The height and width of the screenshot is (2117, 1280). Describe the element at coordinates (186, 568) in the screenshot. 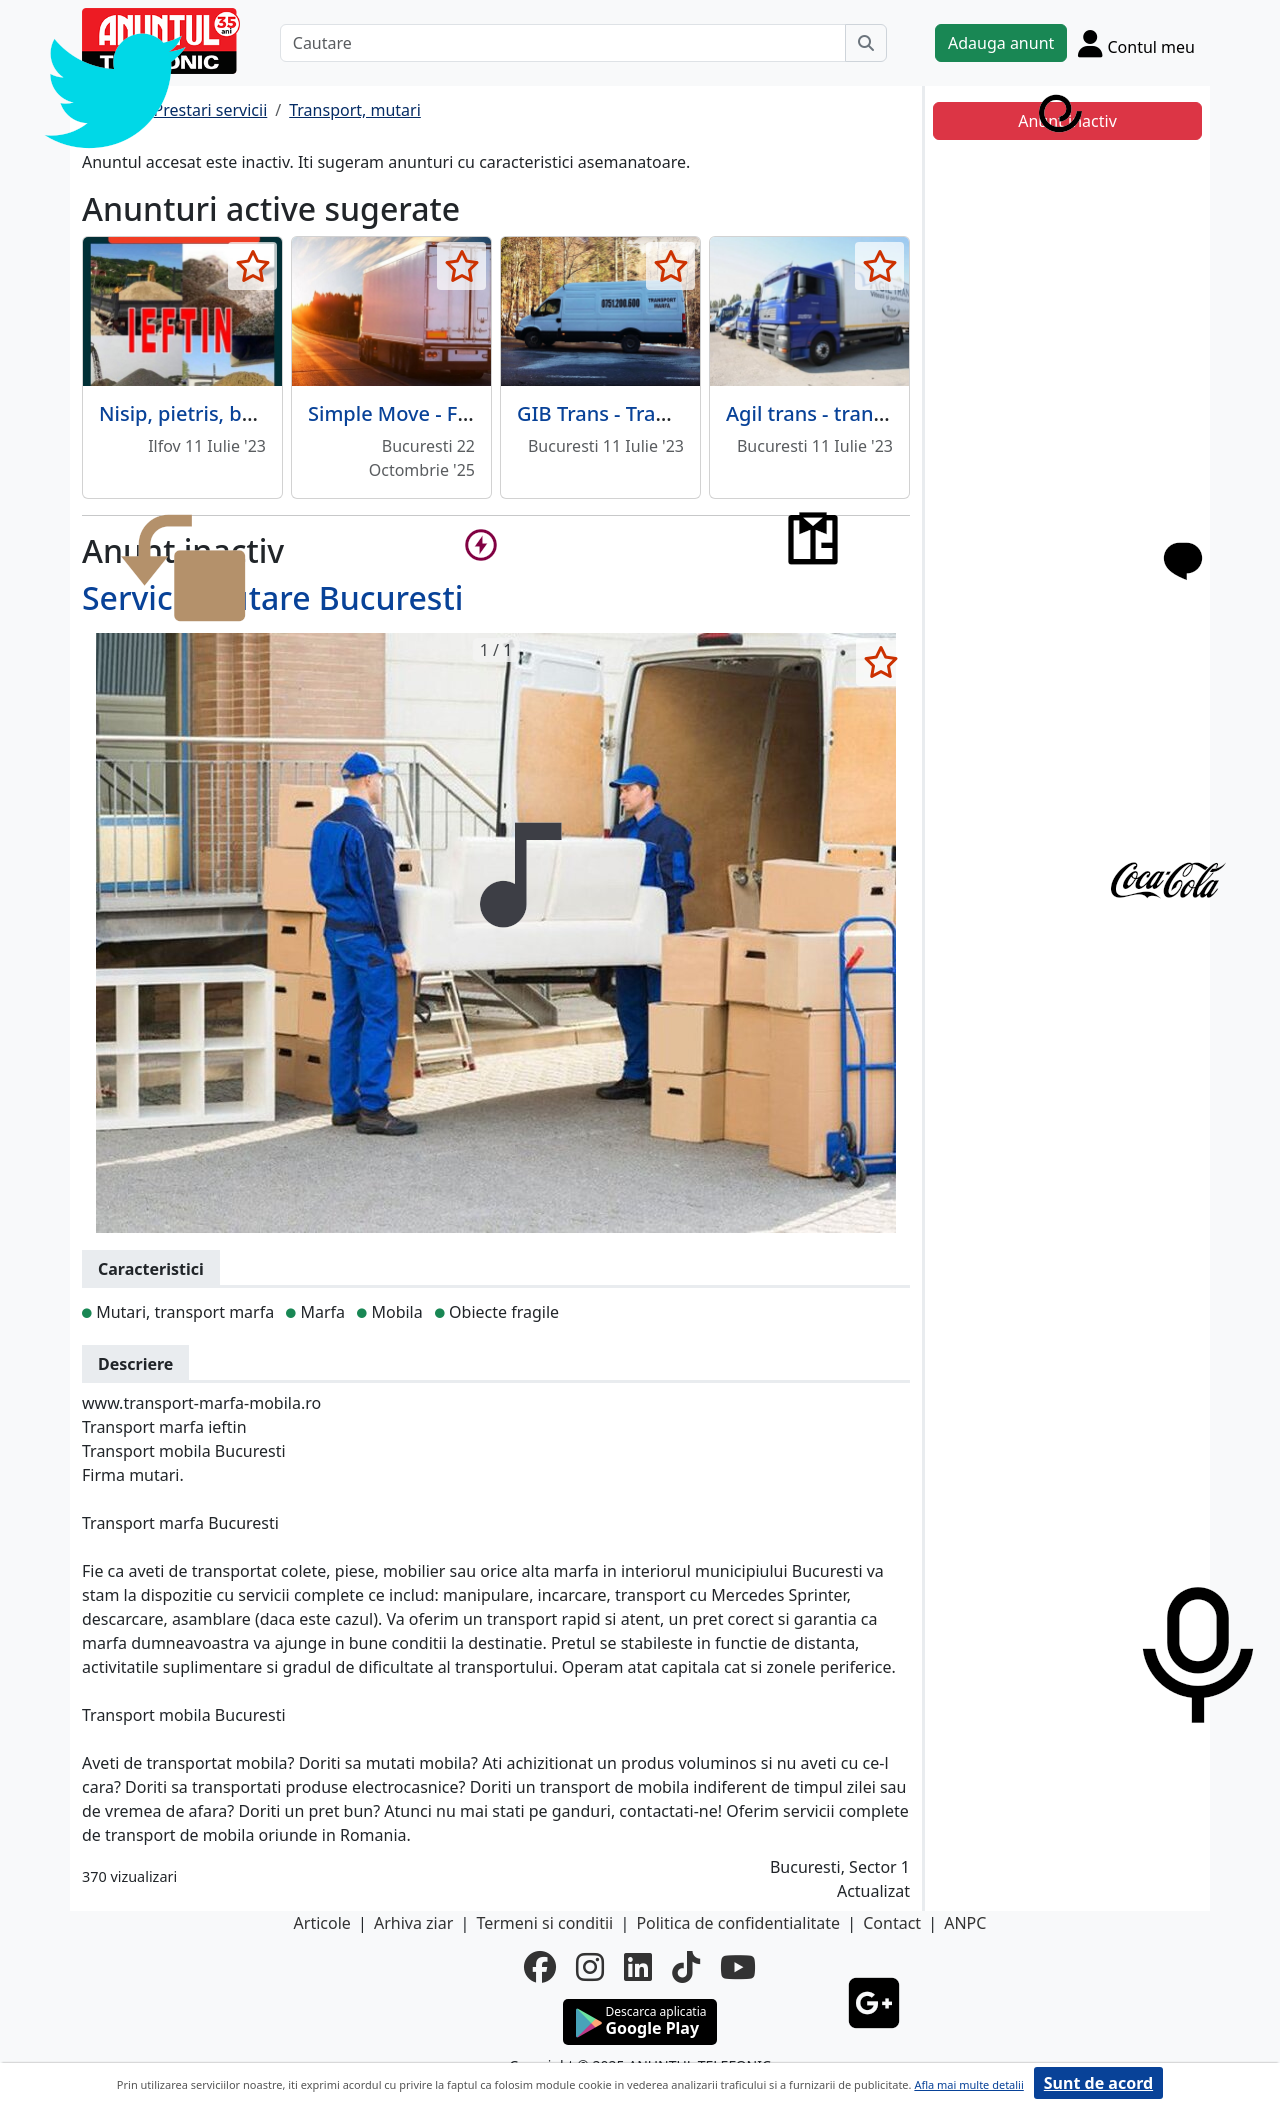

I see `rotate object counterclockwise` at that location.